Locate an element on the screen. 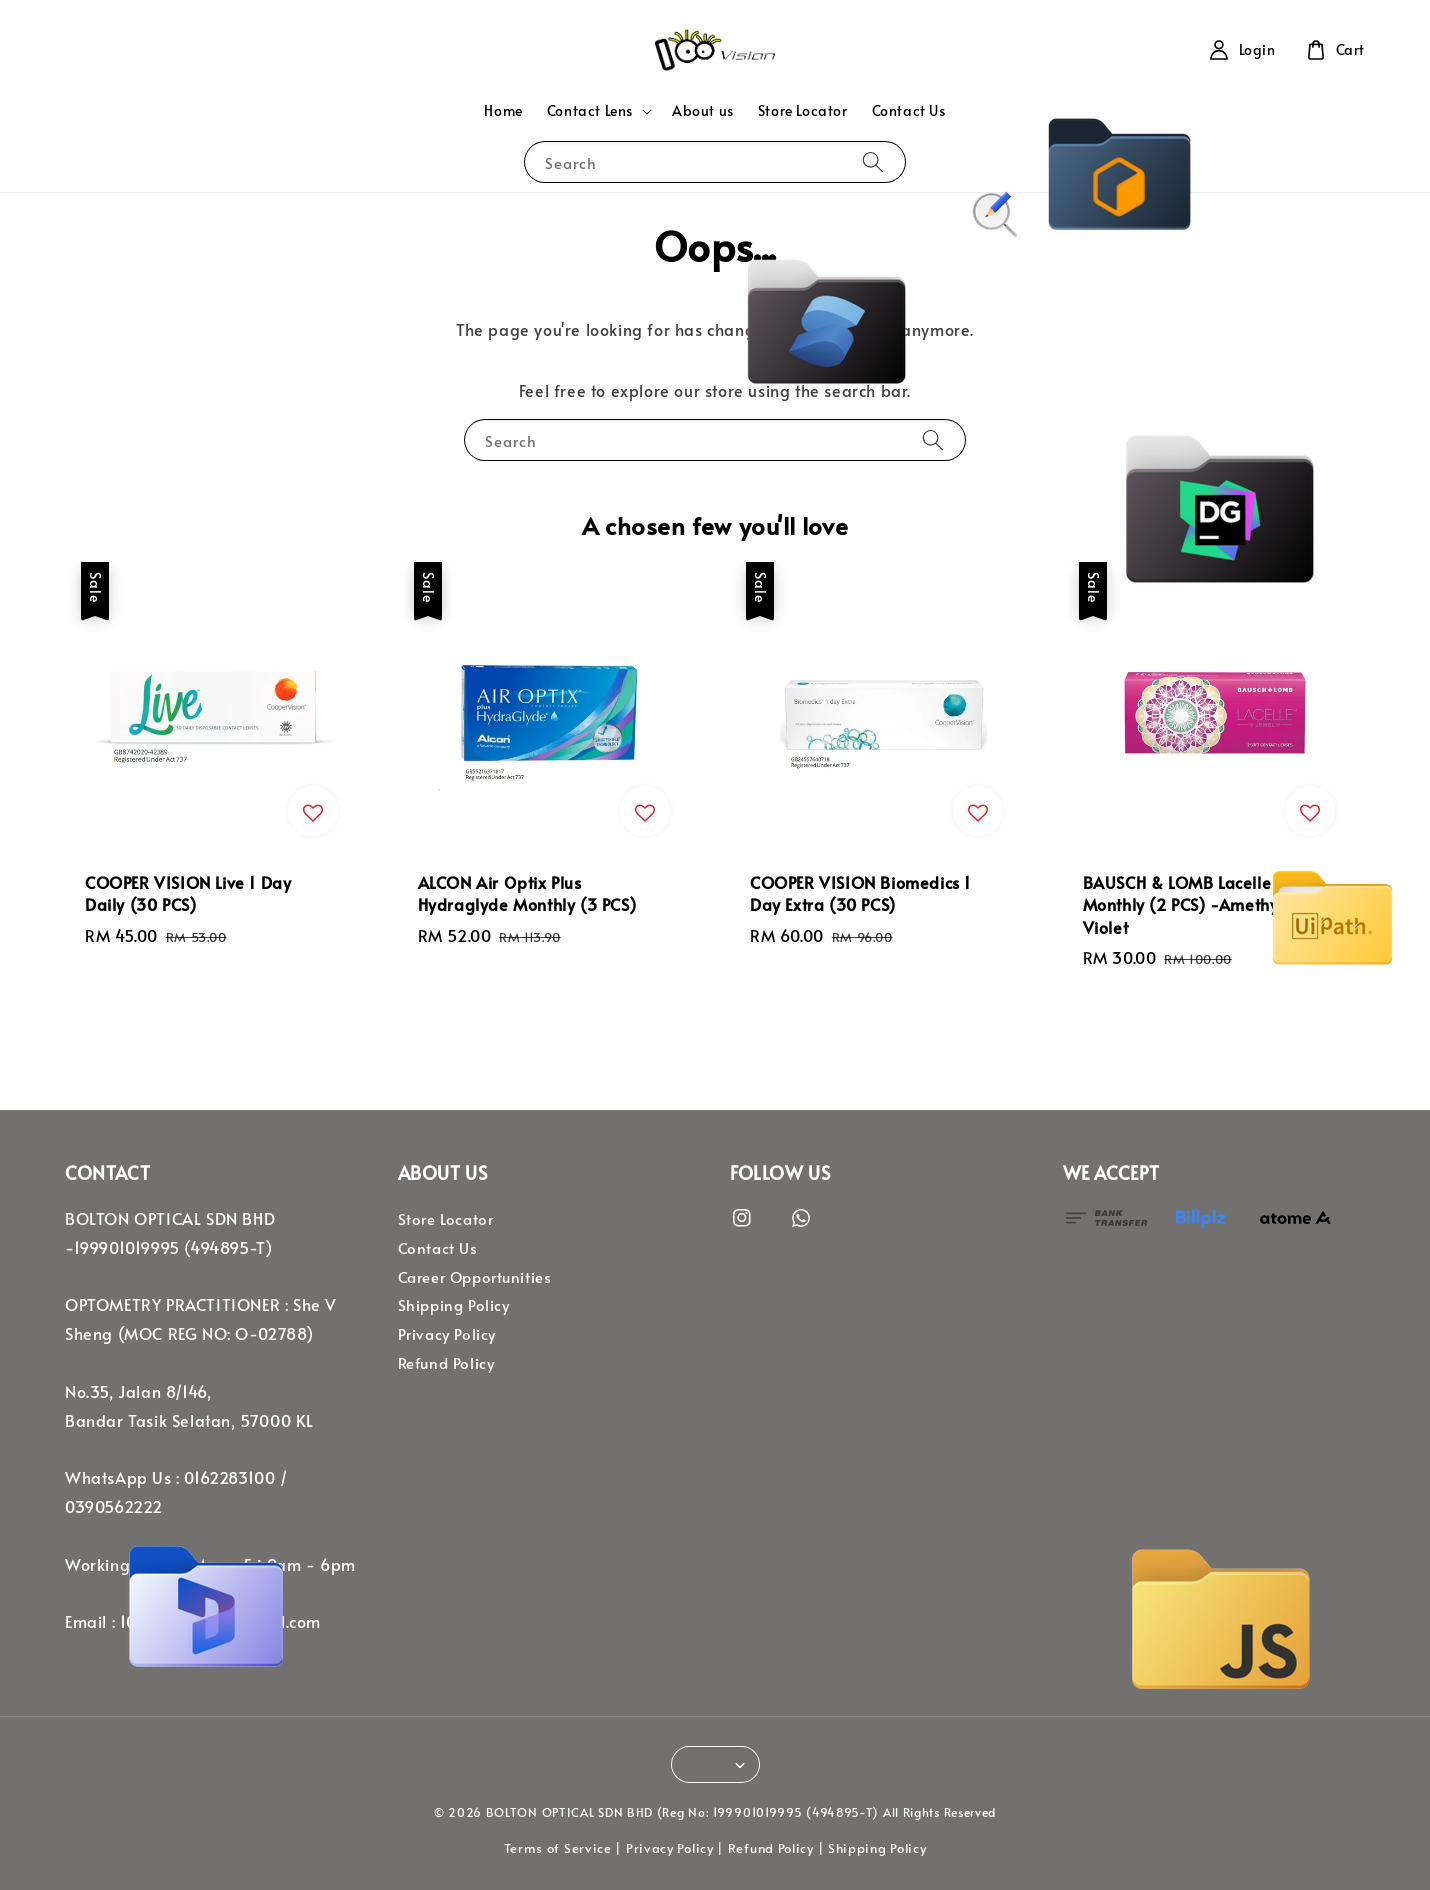 The width and height of the screenshot is (1430, 1890). open find and replace tool is located at coordinates (994, 214).